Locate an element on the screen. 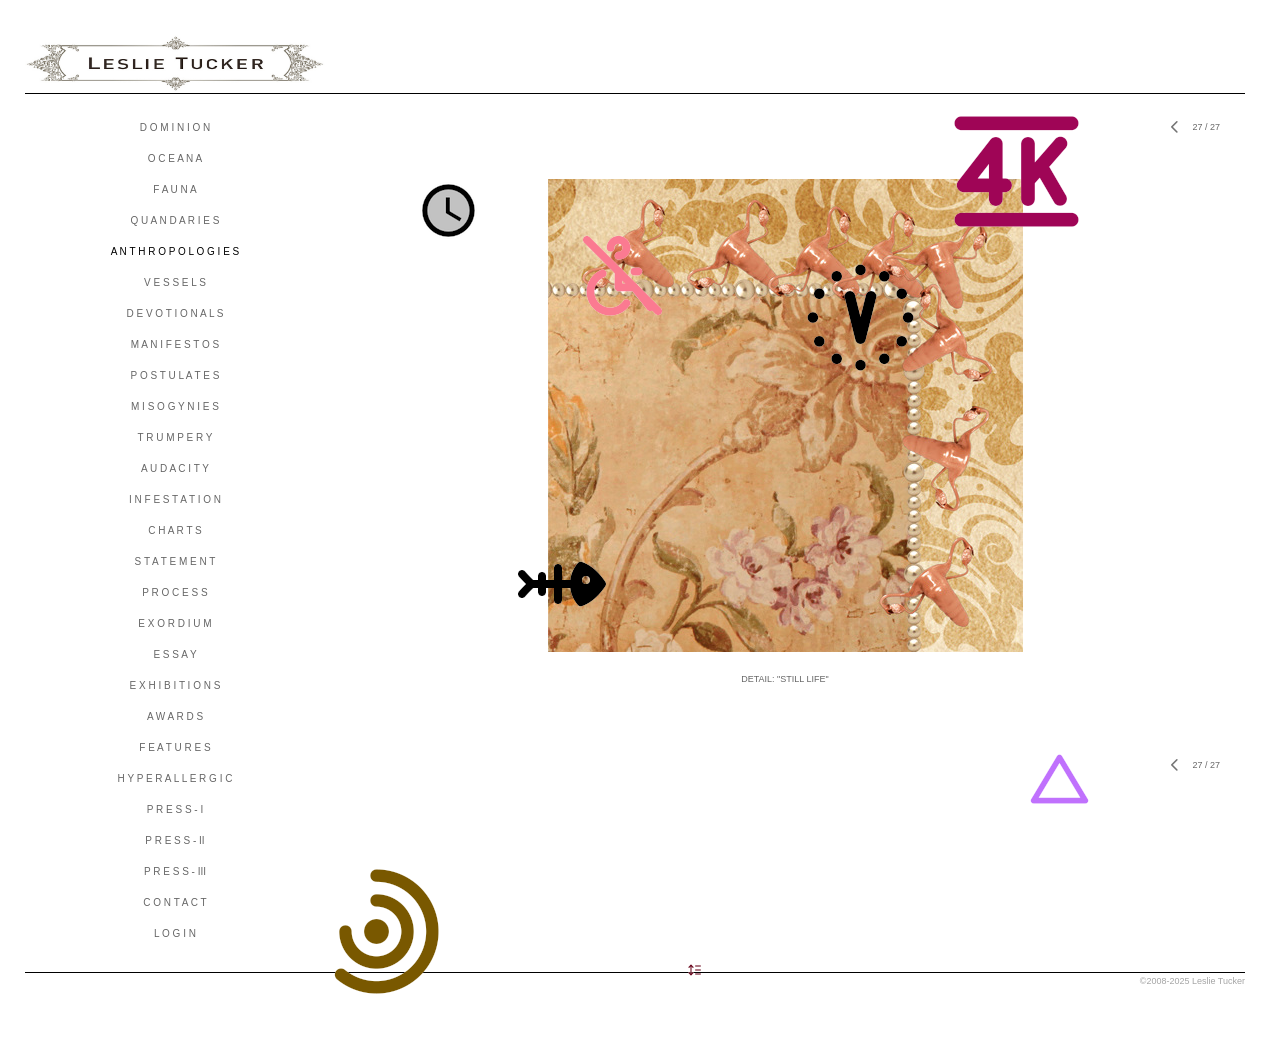 The height and width of the screenshot is (1064, 1270). view time or clock settings is located at coordinates (448, 210).